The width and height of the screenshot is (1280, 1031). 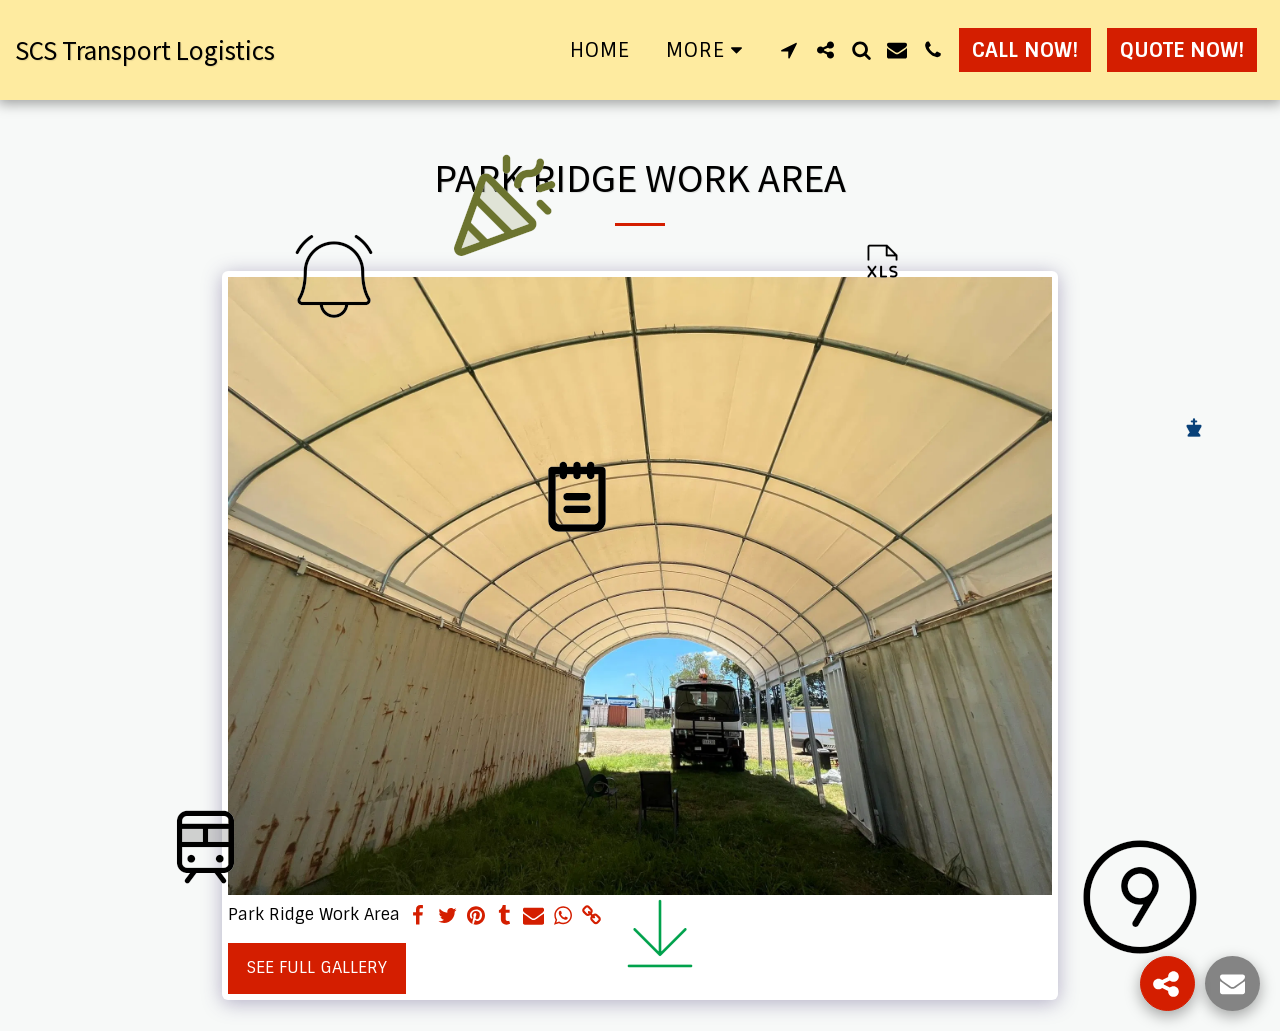 What do you see at coordinates (1194, 428) in the screenshot?
I see `chess king piece indicator` at bounding box center [1194, 428].